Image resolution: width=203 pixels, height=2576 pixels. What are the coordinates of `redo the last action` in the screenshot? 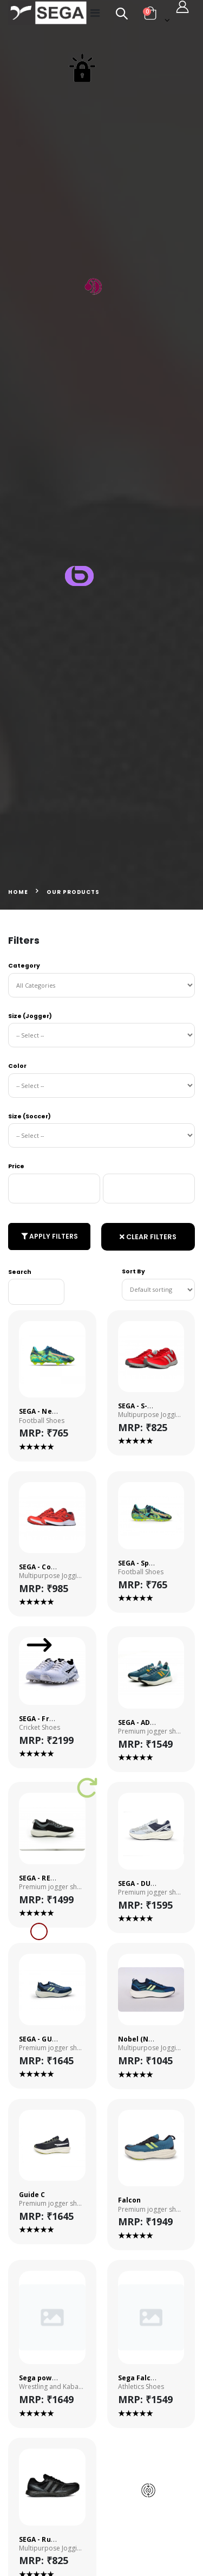 It's located at (87, 1788).